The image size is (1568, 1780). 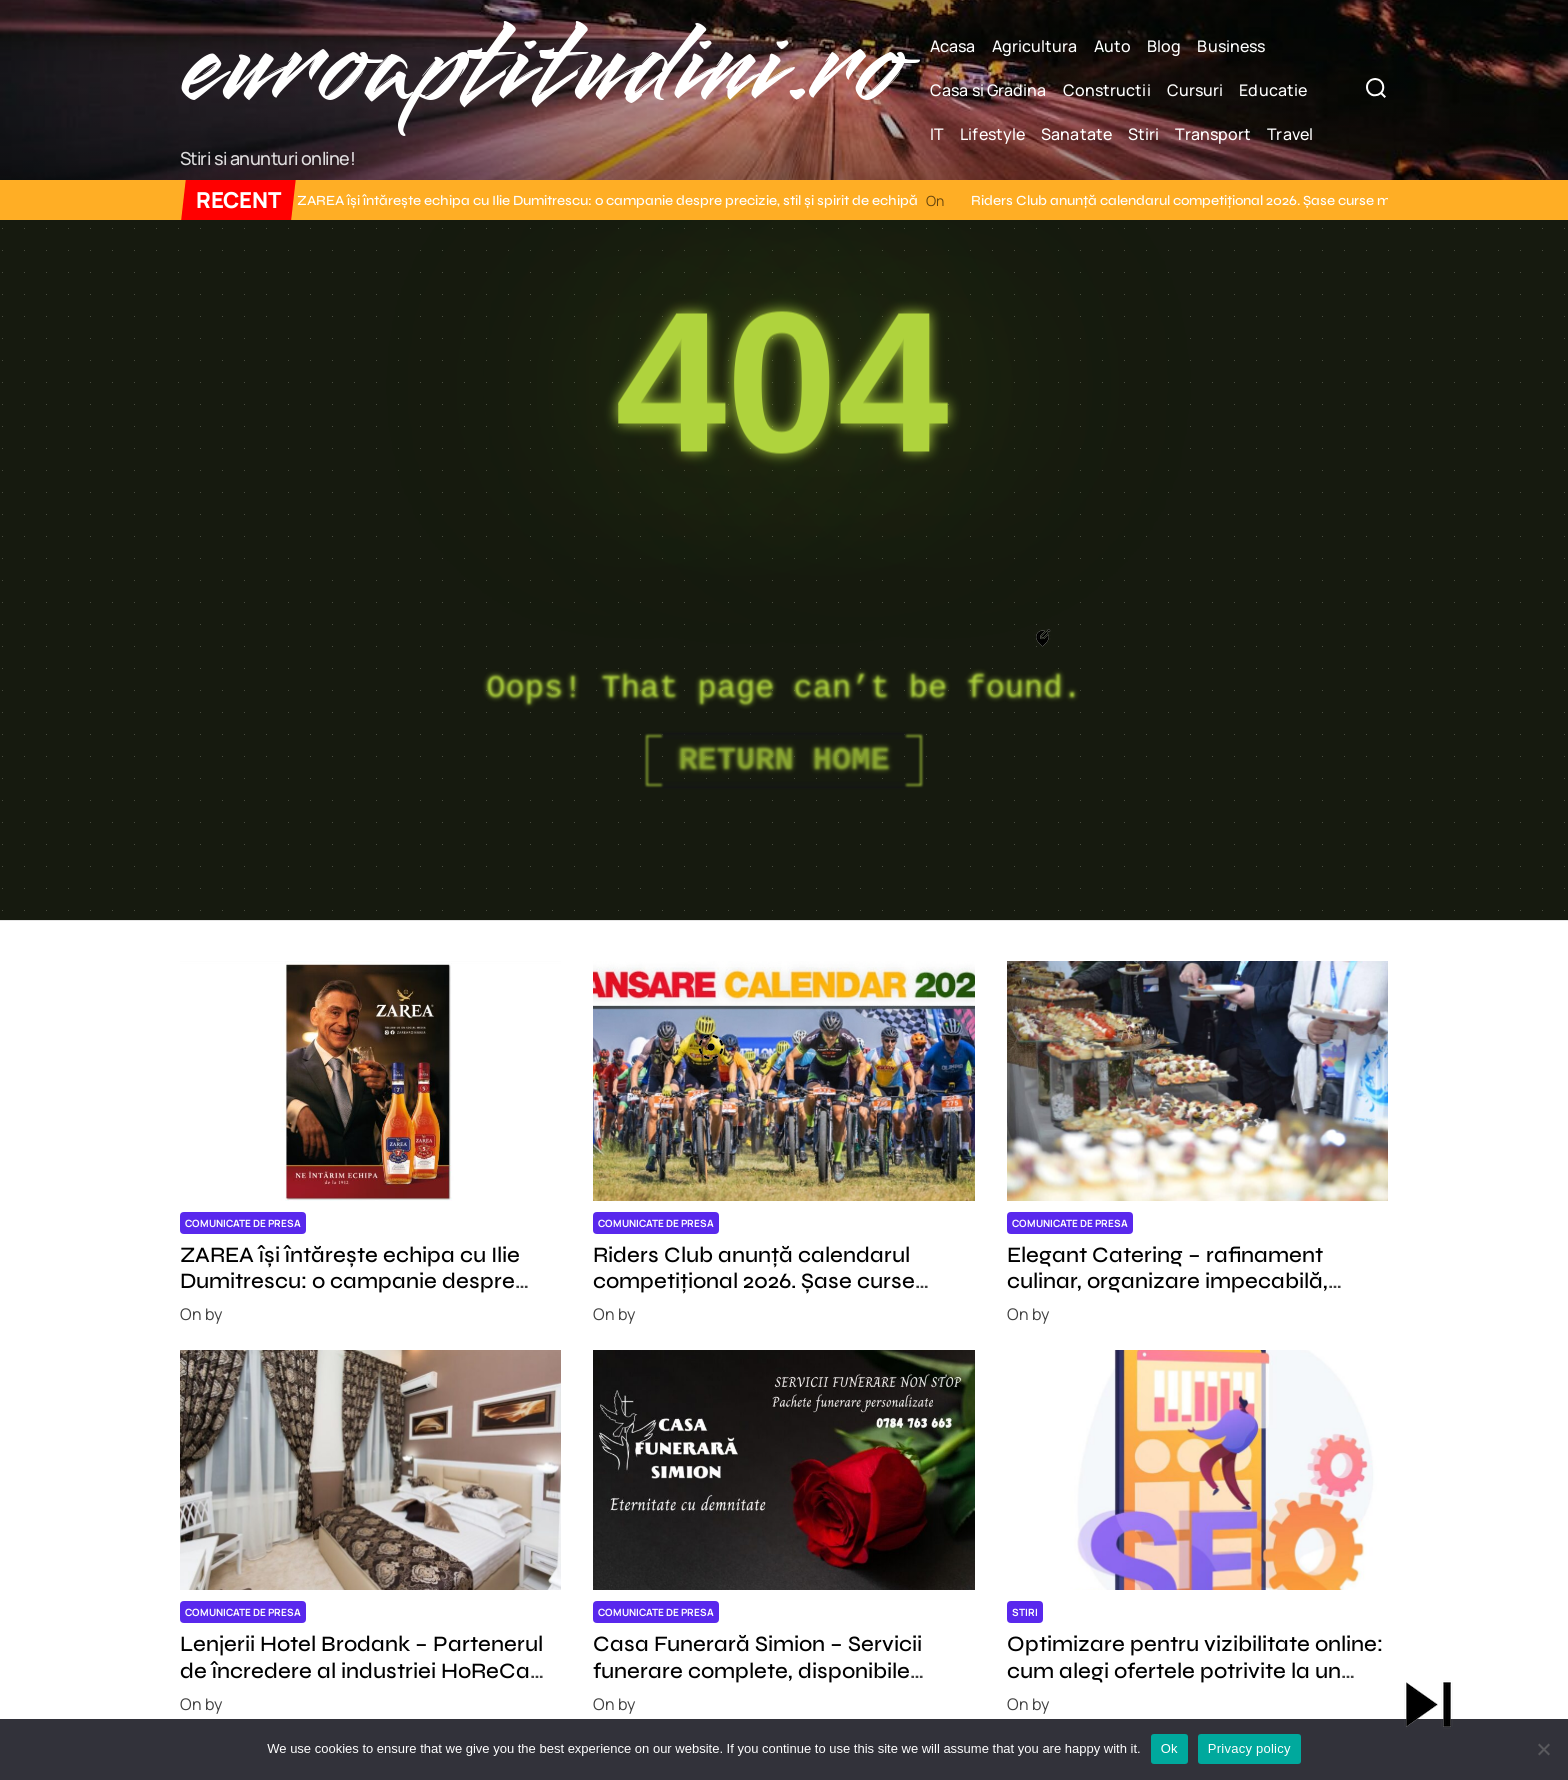 What do you see at coordinates (1042, 638) in the screenshot?
I see `edit a saved location` at bounding box center [1042, 638].